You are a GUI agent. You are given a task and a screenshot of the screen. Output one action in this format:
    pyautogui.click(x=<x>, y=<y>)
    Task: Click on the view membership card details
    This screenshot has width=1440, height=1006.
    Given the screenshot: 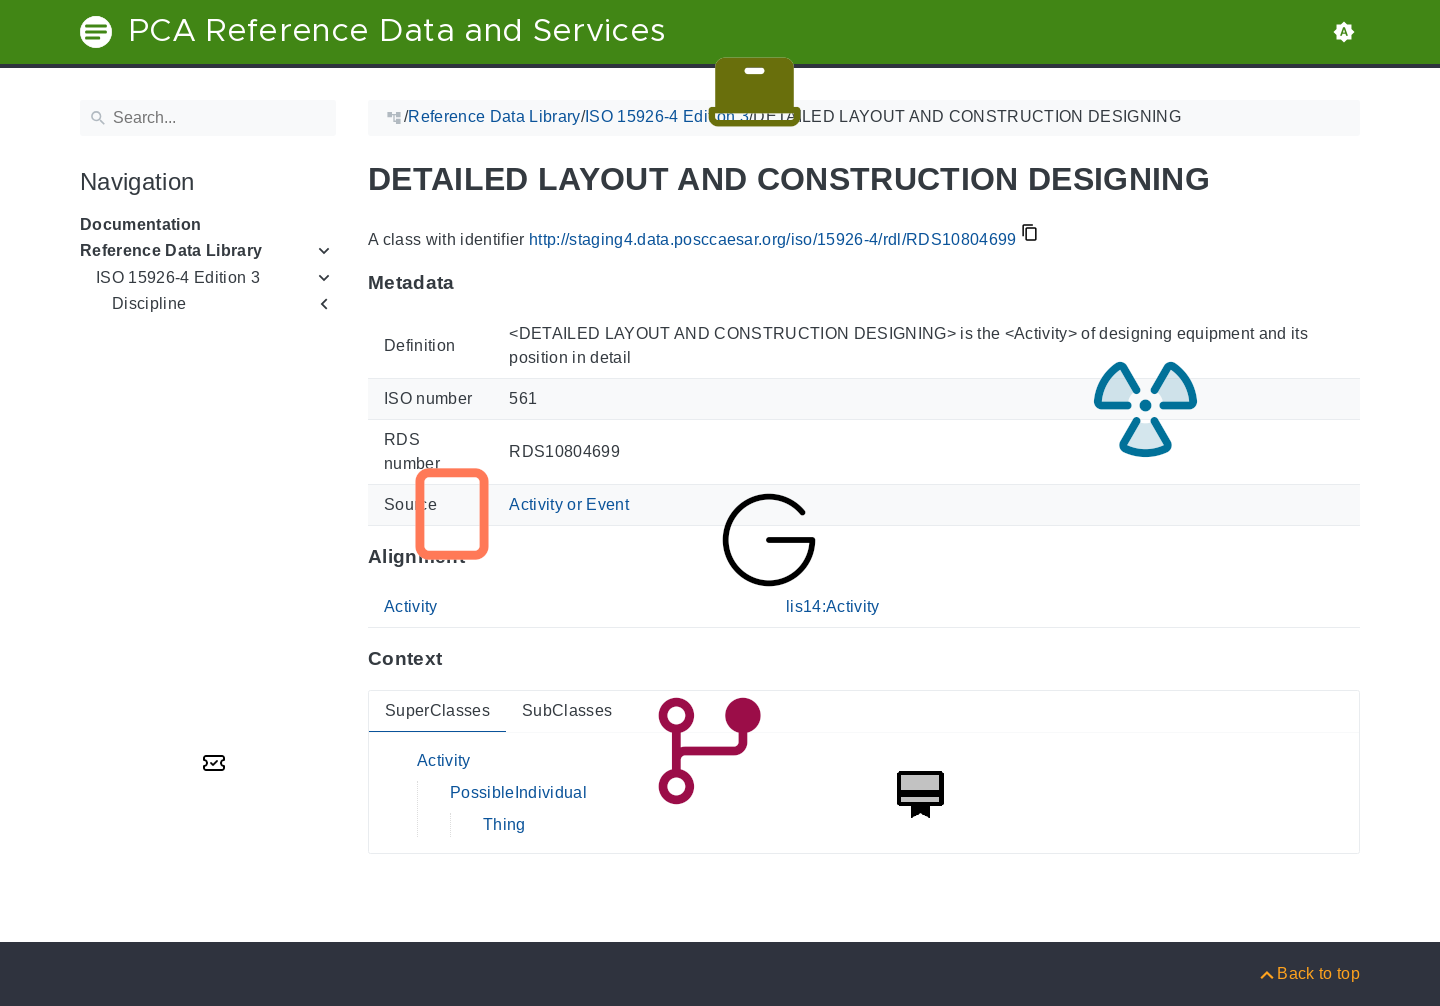 What is the action you would take?
    pyautogui.click(x=920, y=794)
    